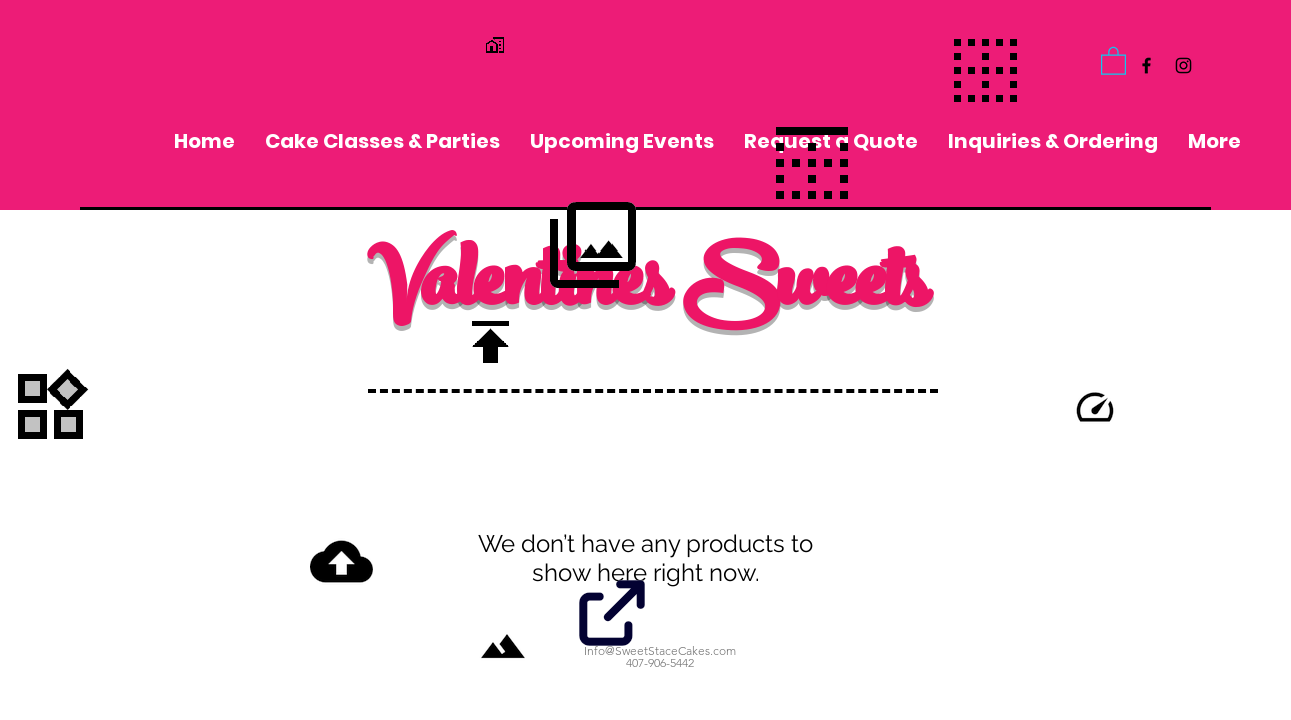 The image size is (1291, 720). What do you see at coordinates (985, 70) in the screenshot?
I see `remove all borders from a cell or table` at bounding box center [985, 70].